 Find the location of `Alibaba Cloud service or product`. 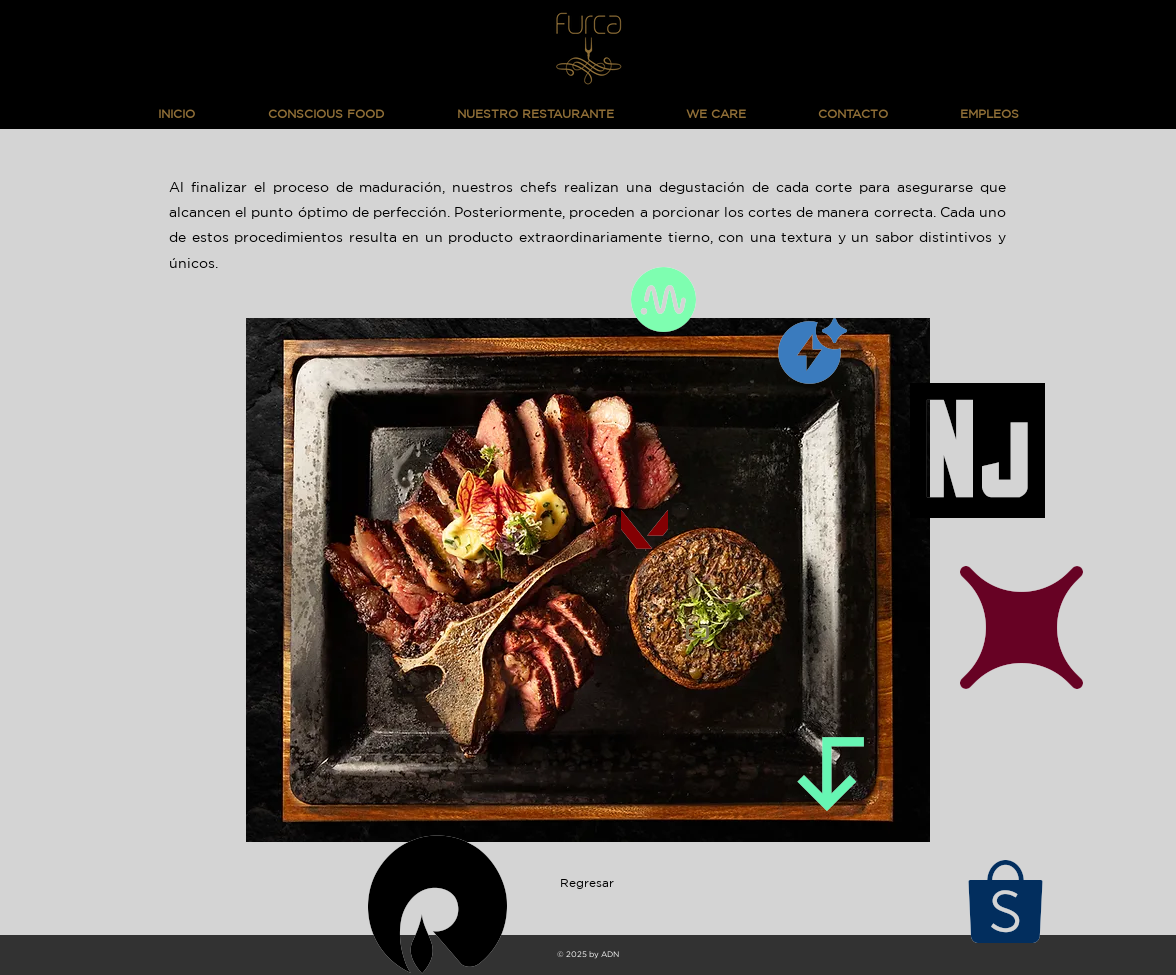

Alibaba Cloud service or product is located at coordinates (697, 632).